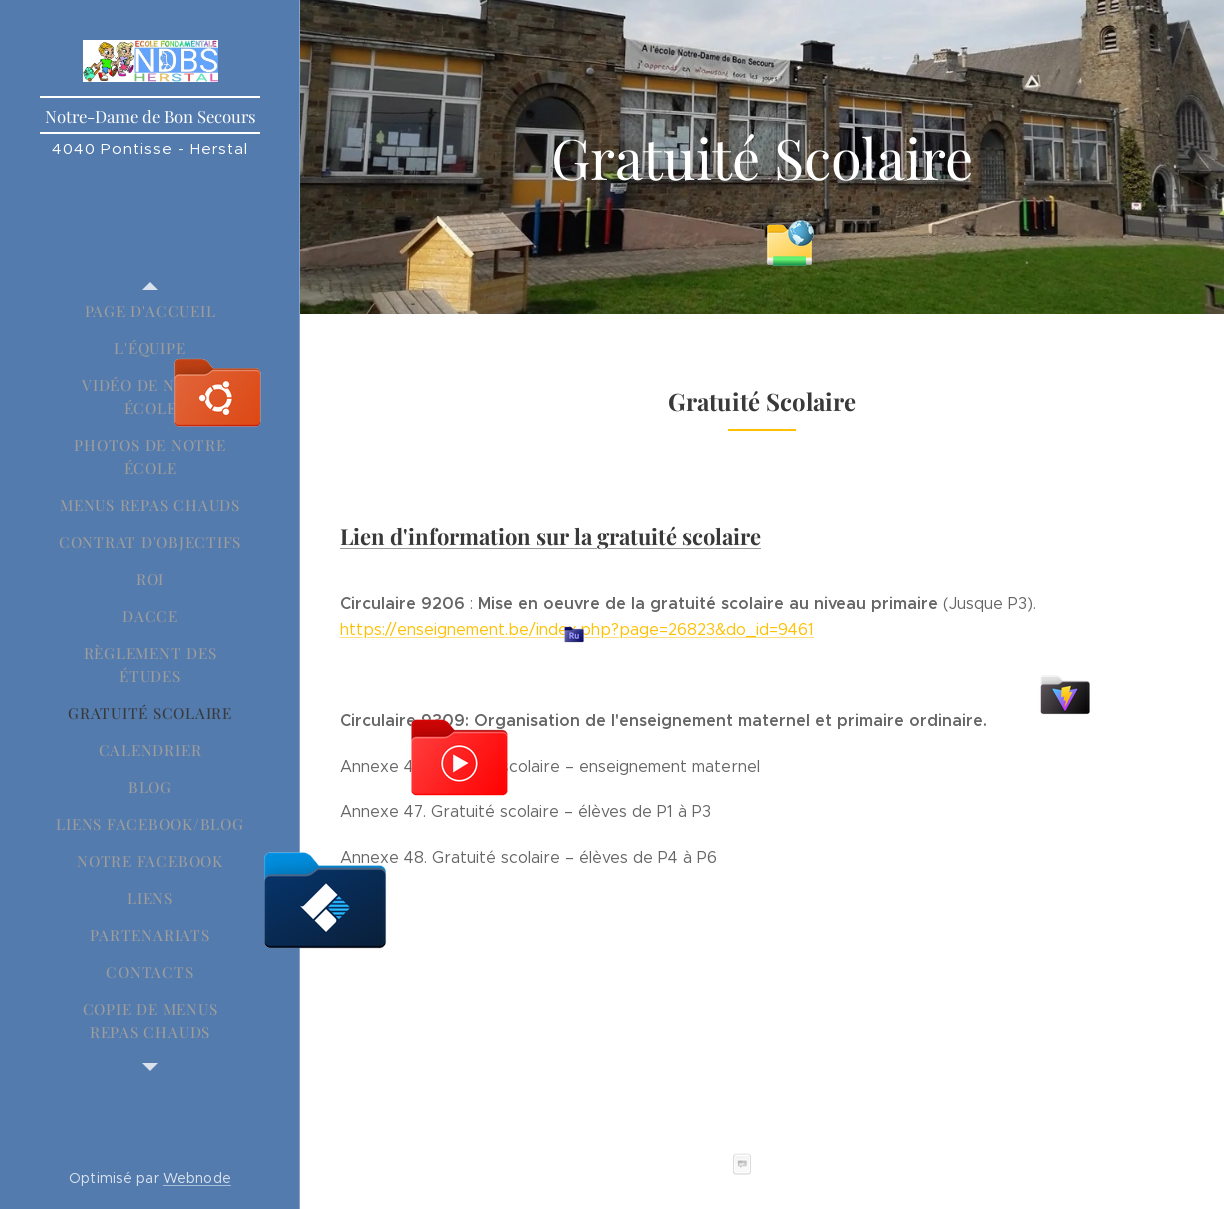  What do you see at coordinates (574, 635) in the screenshot?
I see `folder containing Adobe Premiere Rush project files` at bounding box center [574, 635].